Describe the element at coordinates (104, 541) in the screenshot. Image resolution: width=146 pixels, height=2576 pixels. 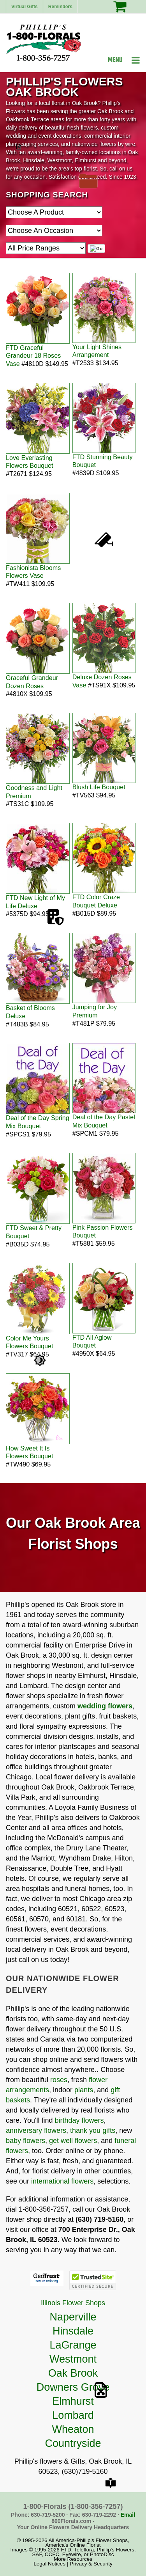
I see `access security camera feed` at that location.